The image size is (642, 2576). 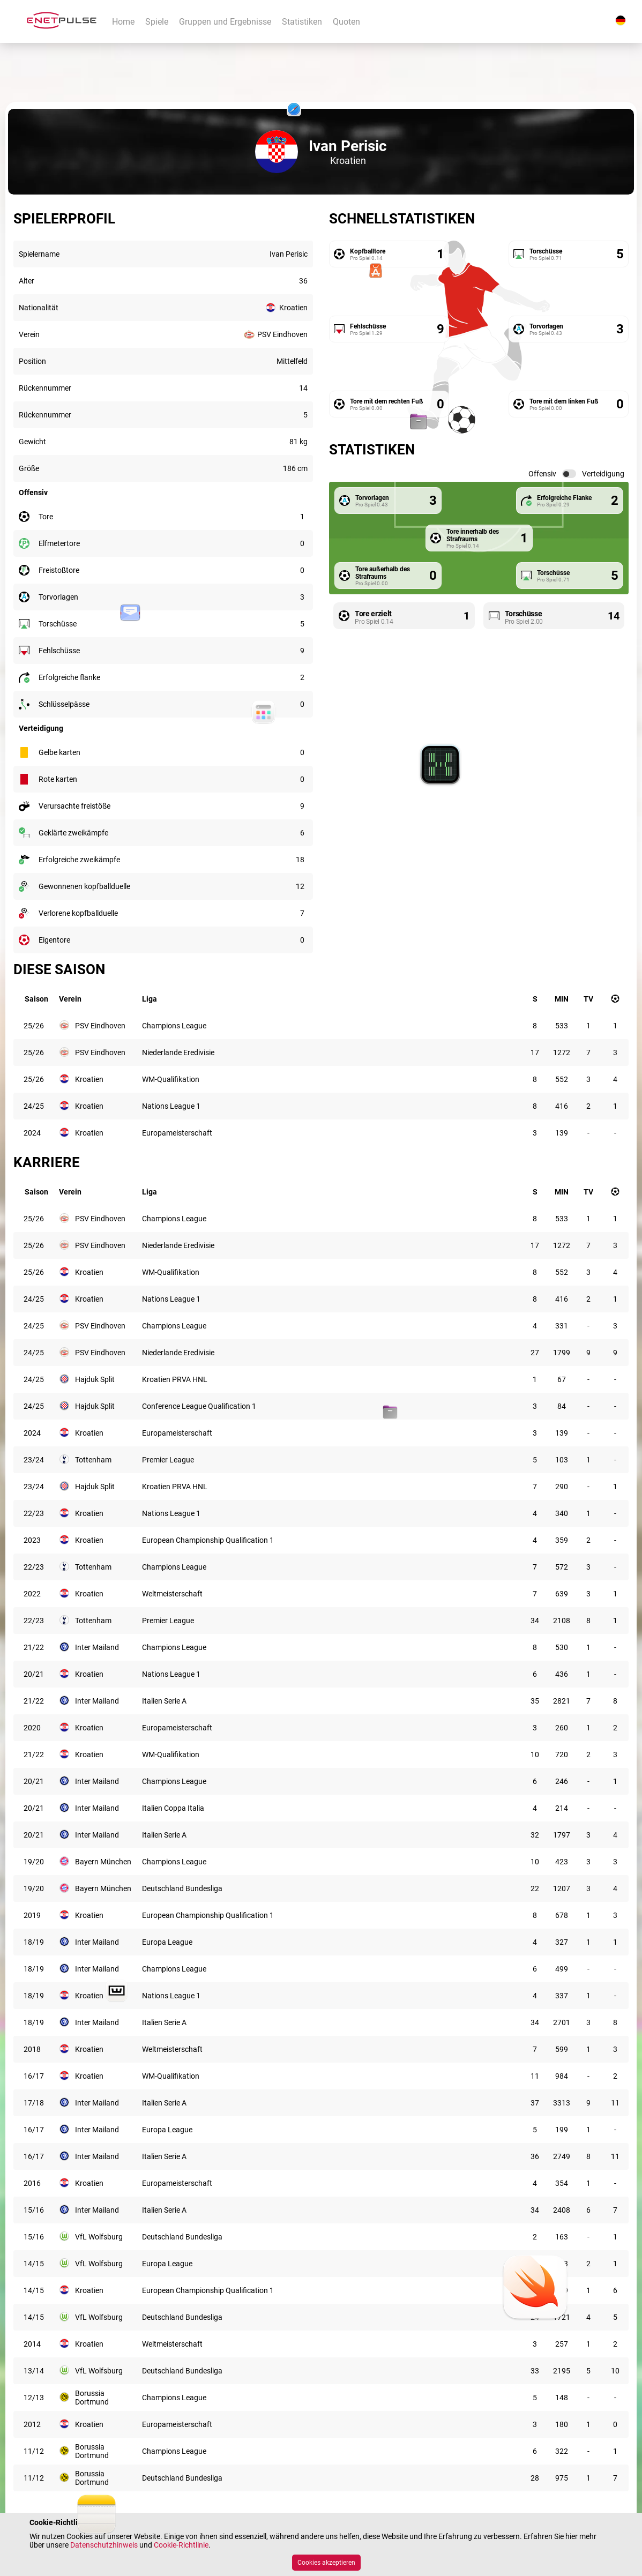 I want to click on open the app launcher or app library, so click(x=263, y=712).